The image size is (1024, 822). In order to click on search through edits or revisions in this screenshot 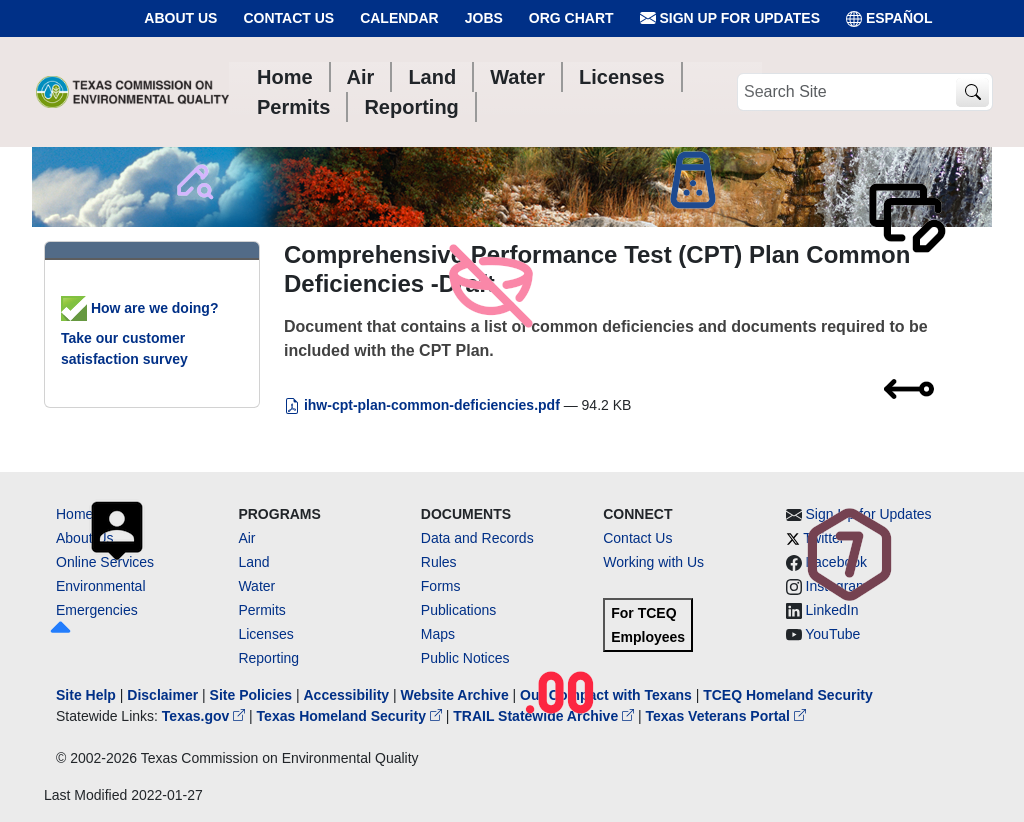, I will do `click(193, 179)`.